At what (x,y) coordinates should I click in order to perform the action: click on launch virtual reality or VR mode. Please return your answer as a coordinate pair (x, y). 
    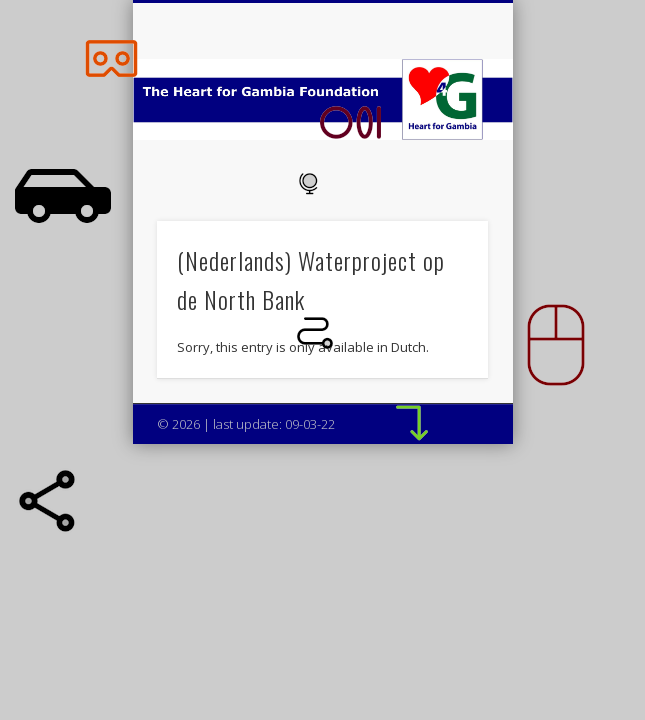
    Looking at the image, I should click on (111, 58).